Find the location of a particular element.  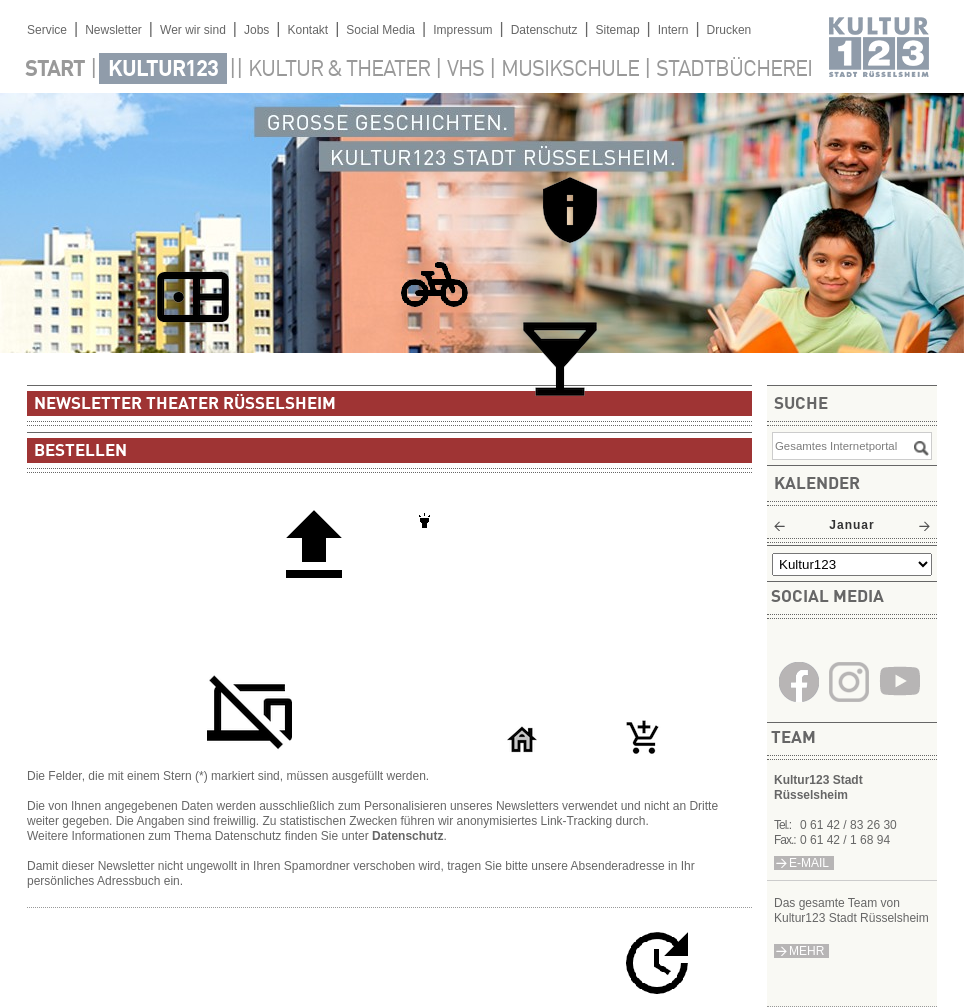

view privacy policy or settings is located at coordinates (570, 210).